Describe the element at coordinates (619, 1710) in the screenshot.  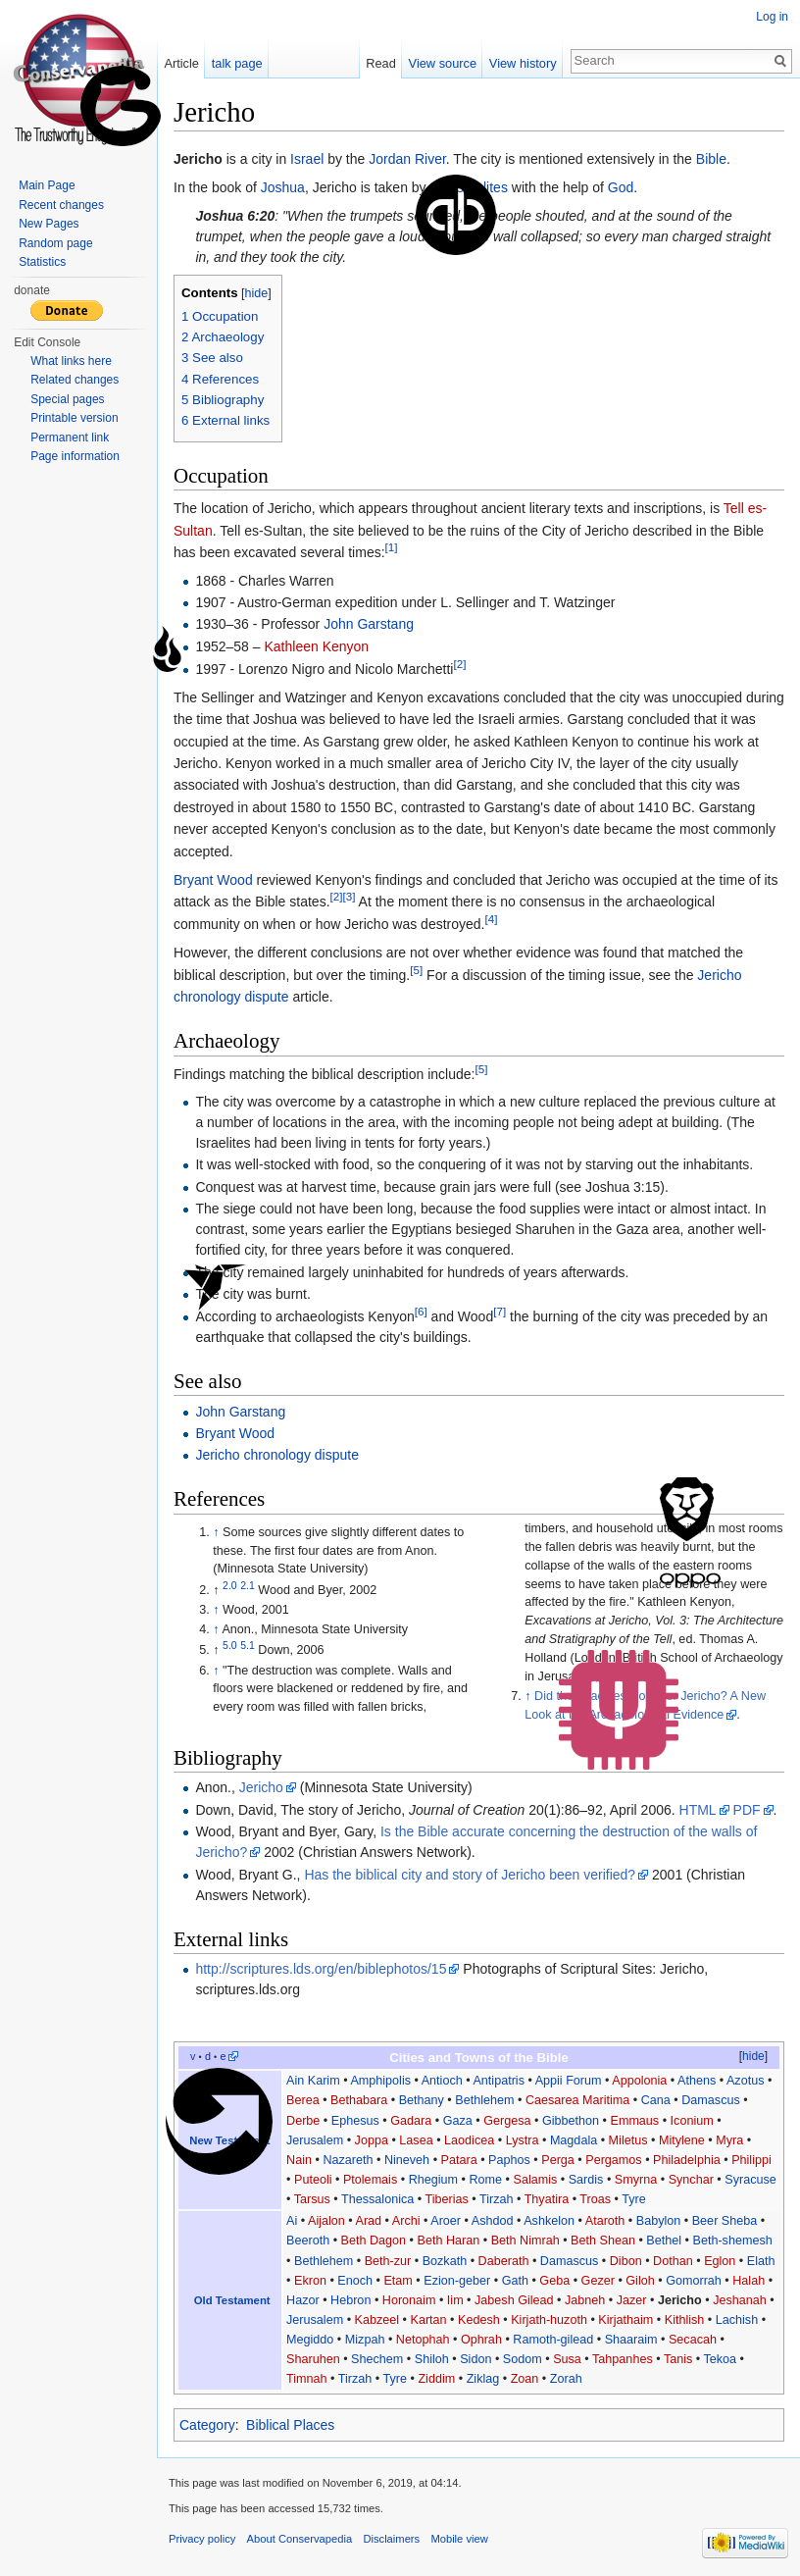
I see `QMK firmware project logo` at that location.